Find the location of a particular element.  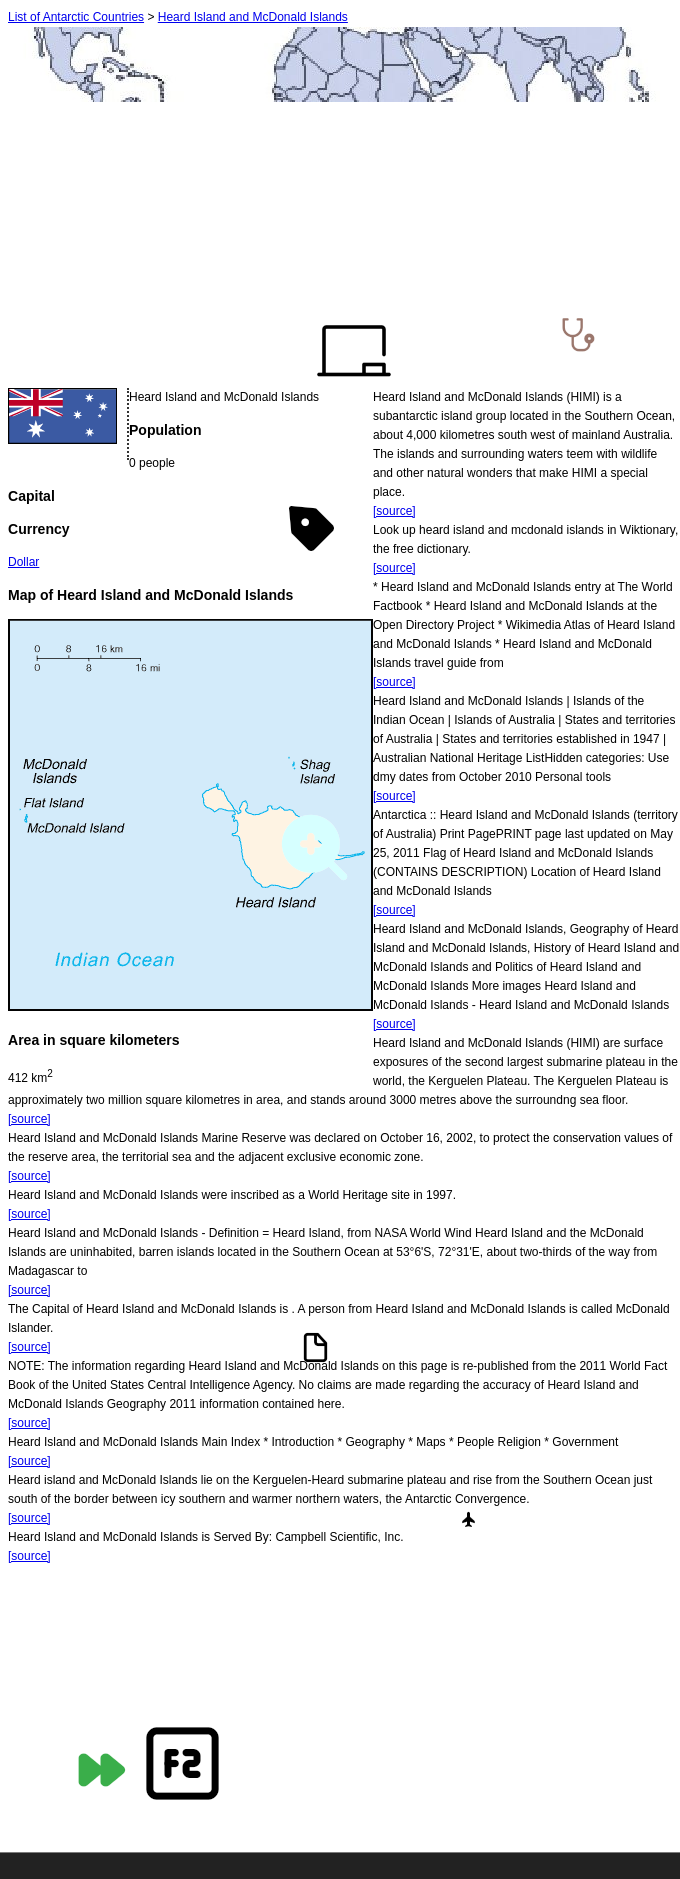

skip to the next track is located at coordinates (99, 1770).